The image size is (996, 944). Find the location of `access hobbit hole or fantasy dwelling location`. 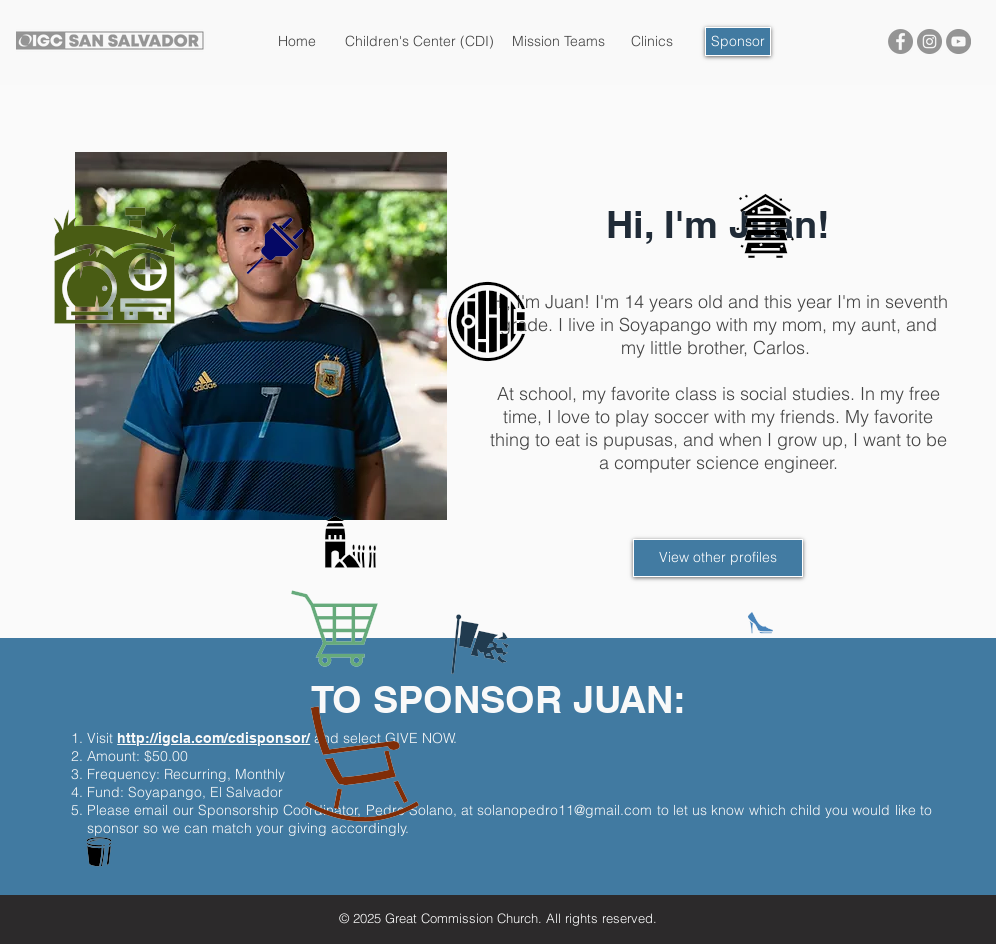

access hobbit hole or fantasy dwelling location is located at coordinates (487, 321).